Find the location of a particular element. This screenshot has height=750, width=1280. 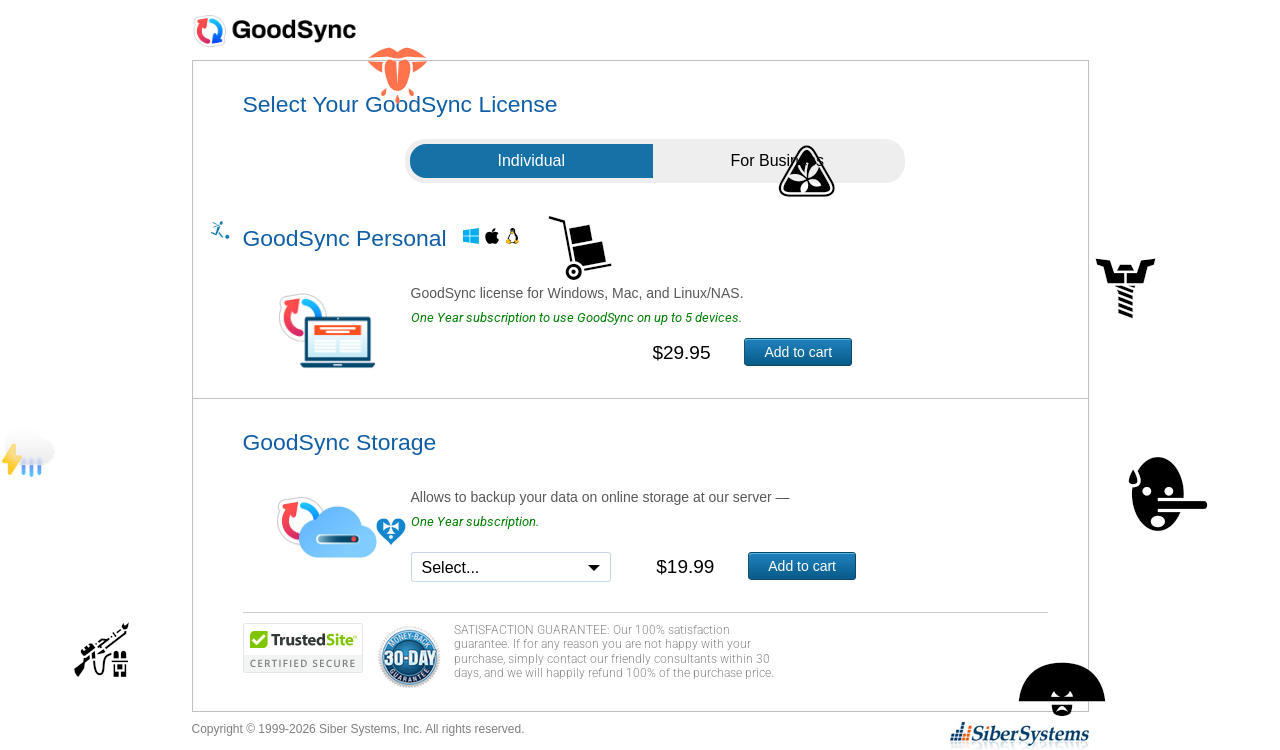

warning about environmental or ecological impact is located at coordinates (806, 173).